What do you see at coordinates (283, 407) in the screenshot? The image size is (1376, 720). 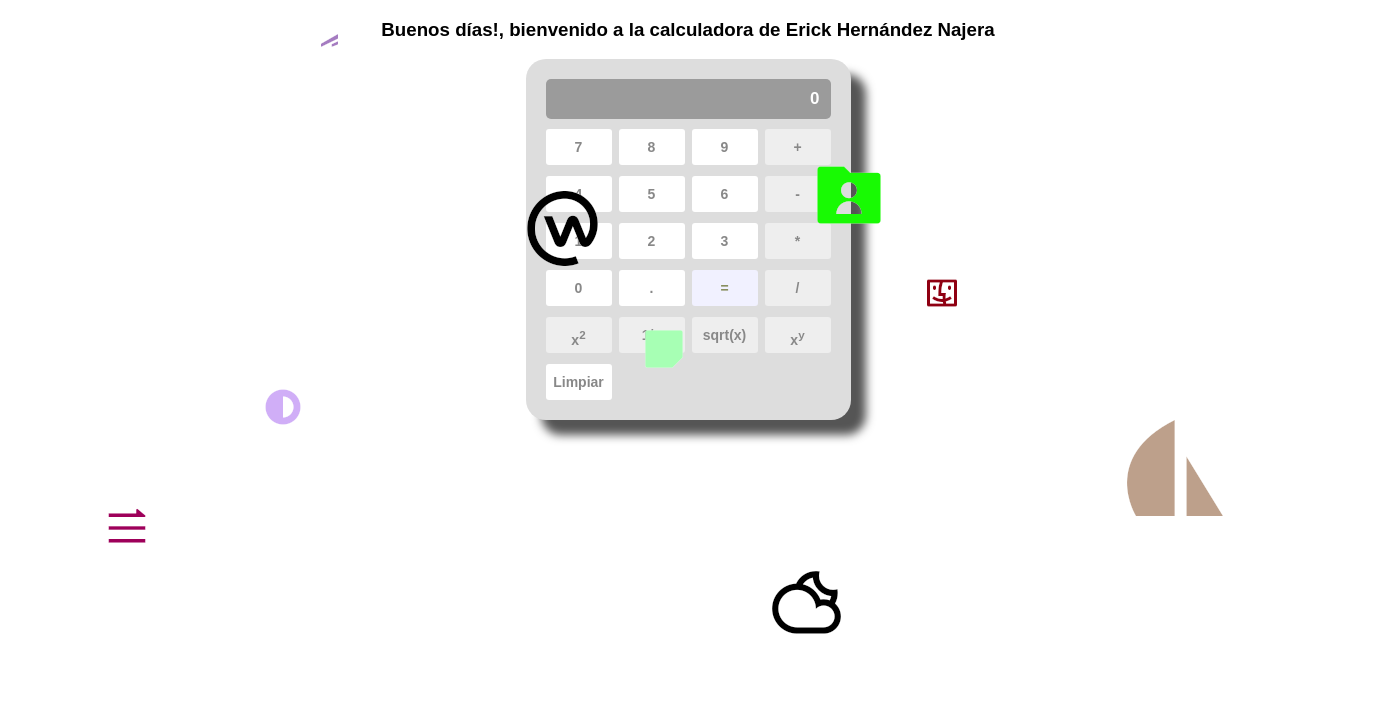 I see `loading indicator showing 50% progress` at bounding box center [283, 407].